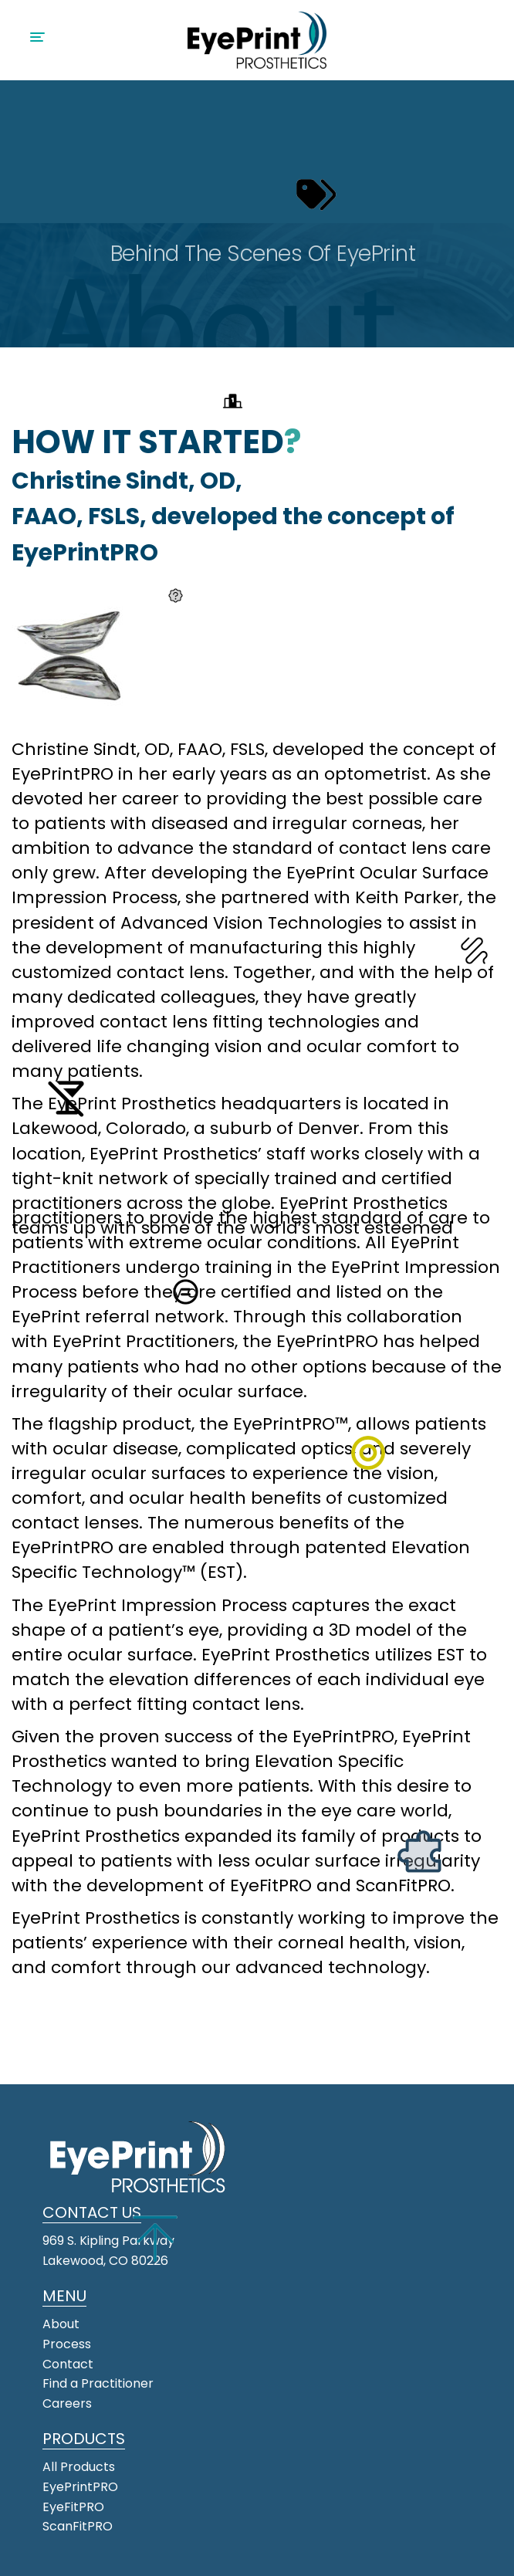 This screenshot has height=2576, width=514. I want to click on select a single option from a list, so click(368, 1453).